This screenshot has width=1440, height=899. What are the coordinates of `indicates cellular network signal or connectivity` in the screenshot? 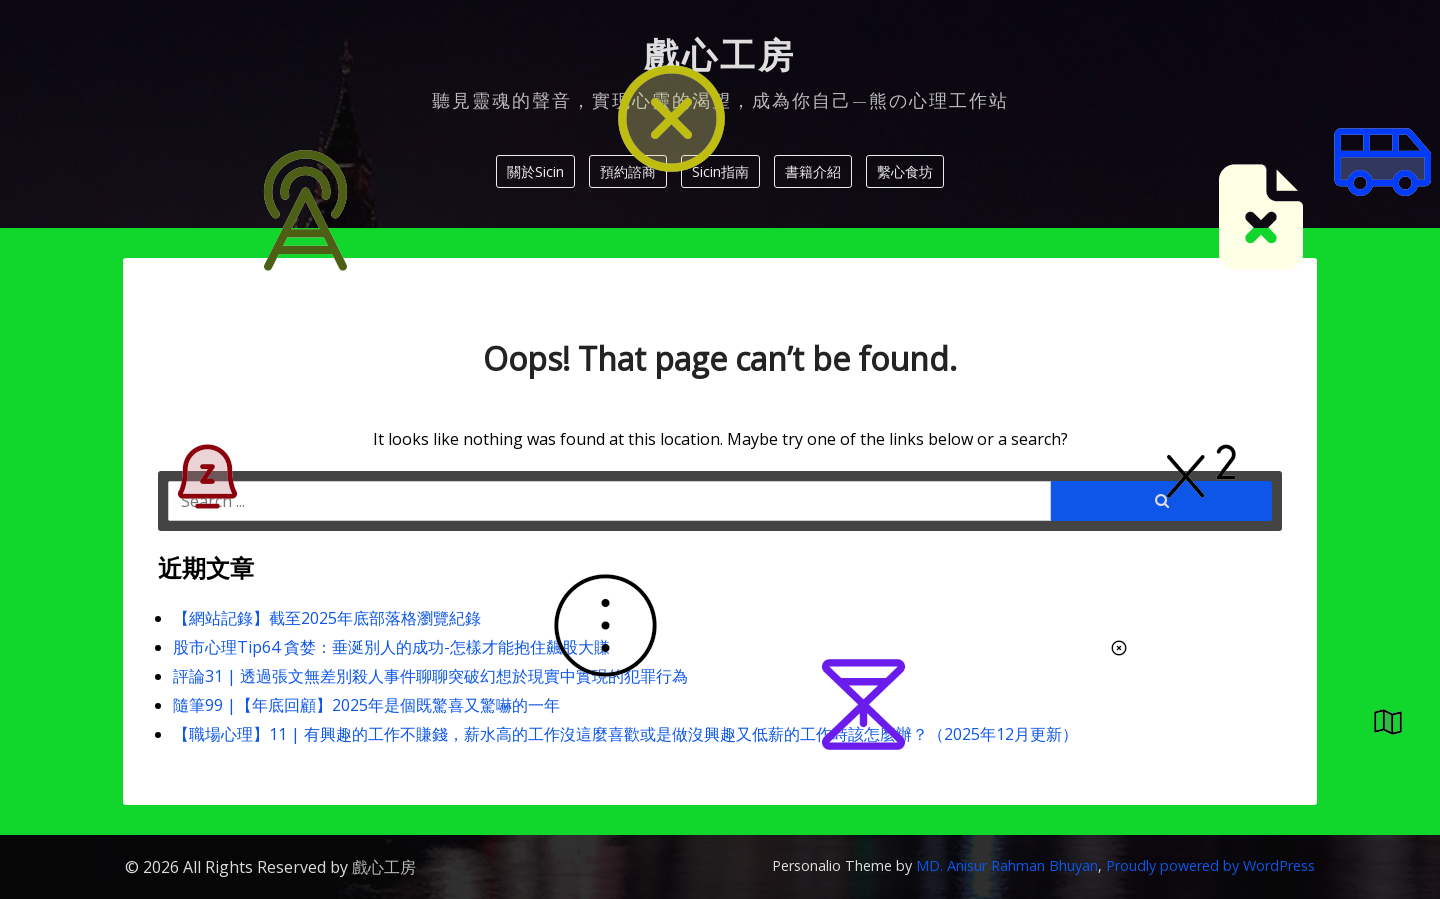 It's located at (305, 212).